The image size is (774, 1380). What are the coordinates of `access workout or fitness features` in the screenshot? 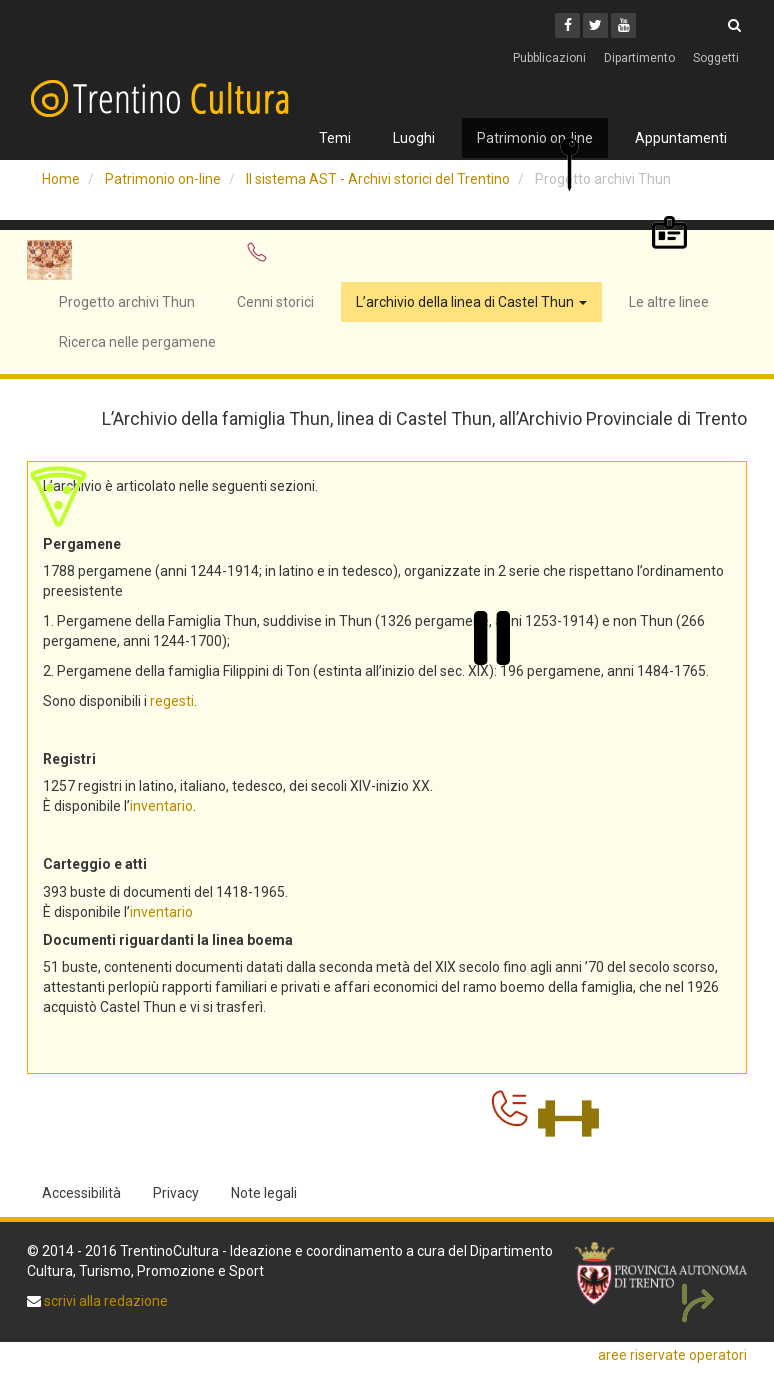 It's located at (568, 1118).